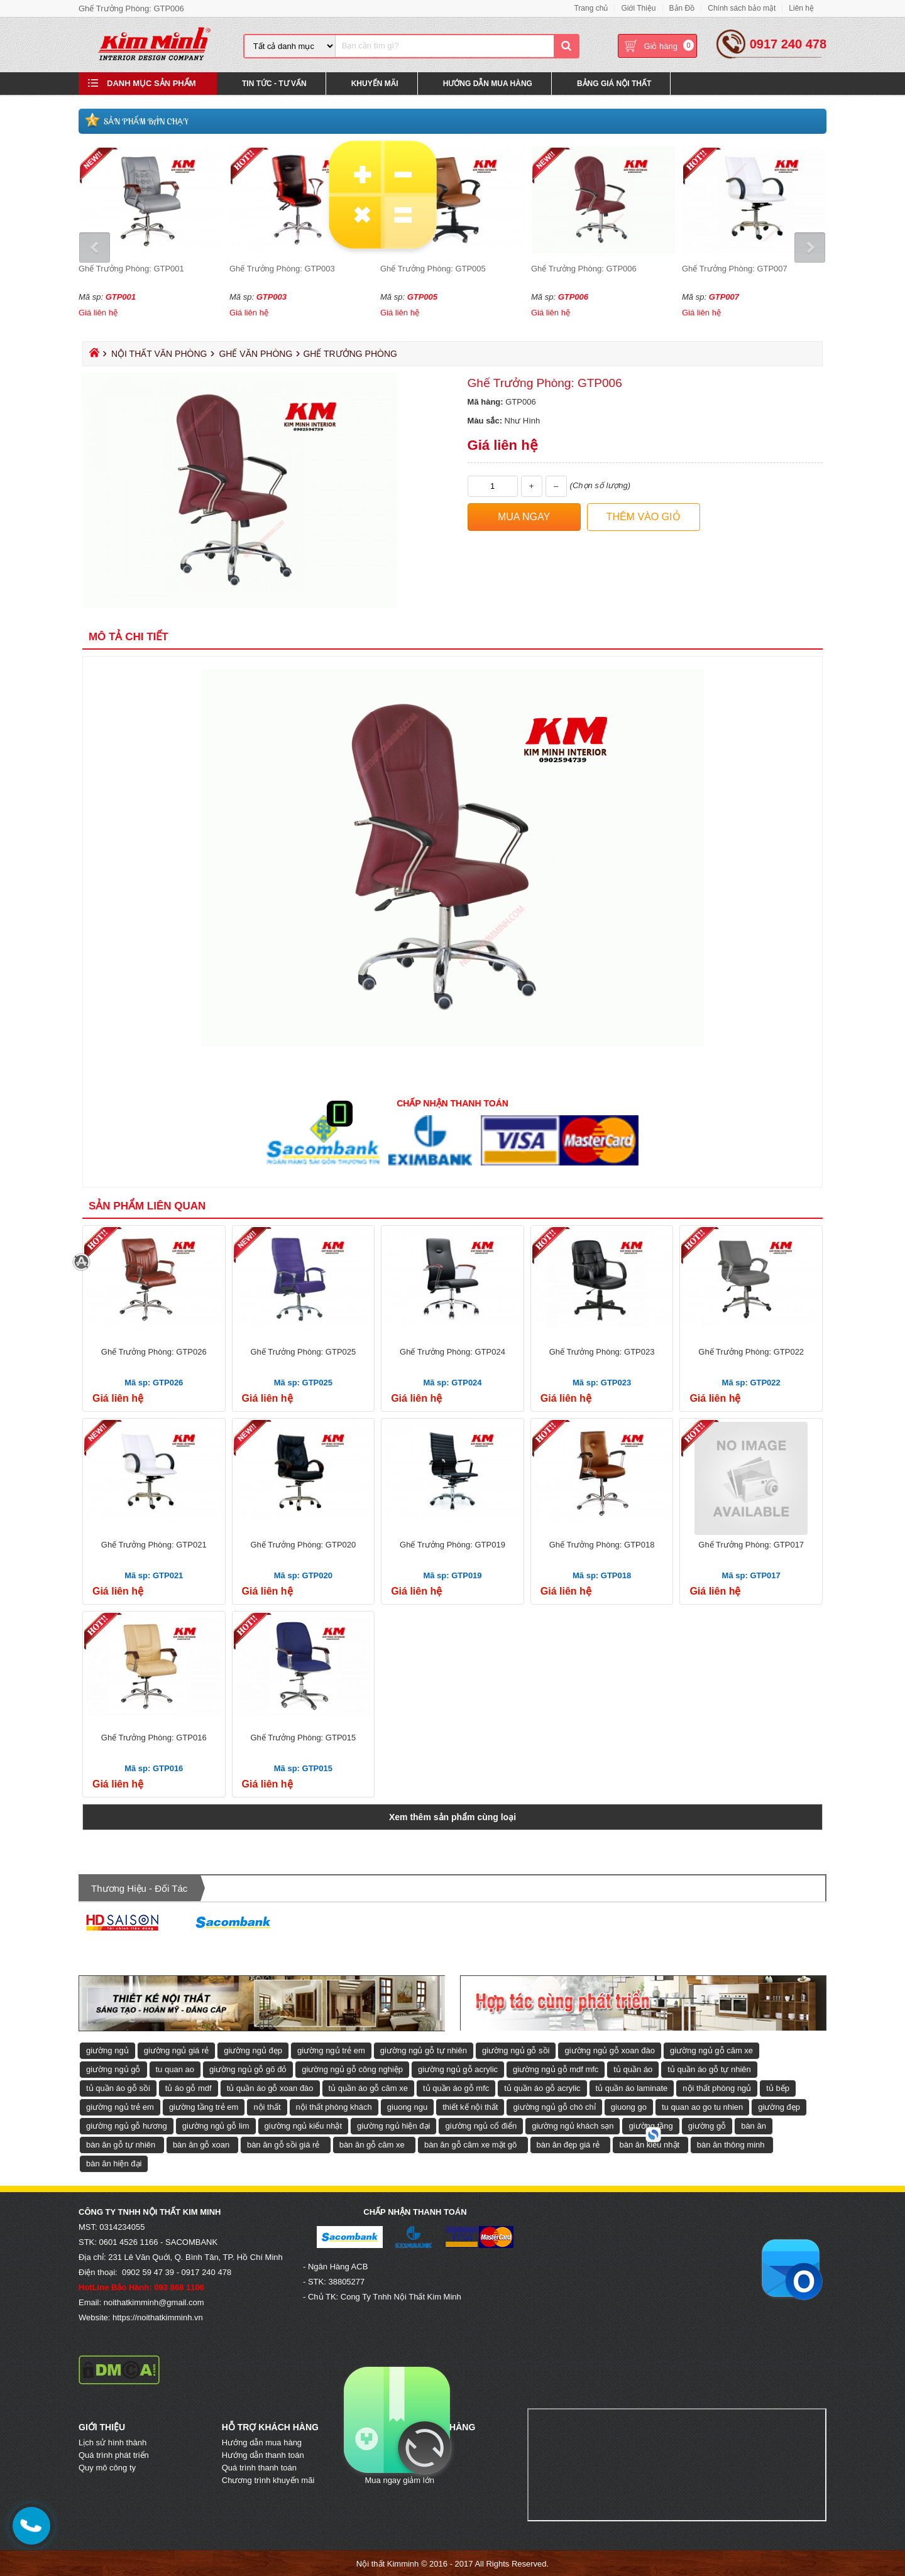 This screenshot has height=2576, width=905. What do you see at coordinates (266, 2022) in the screenshot?
I see `command key symbol on mac keyboards` at bounding box center [266, 2022].